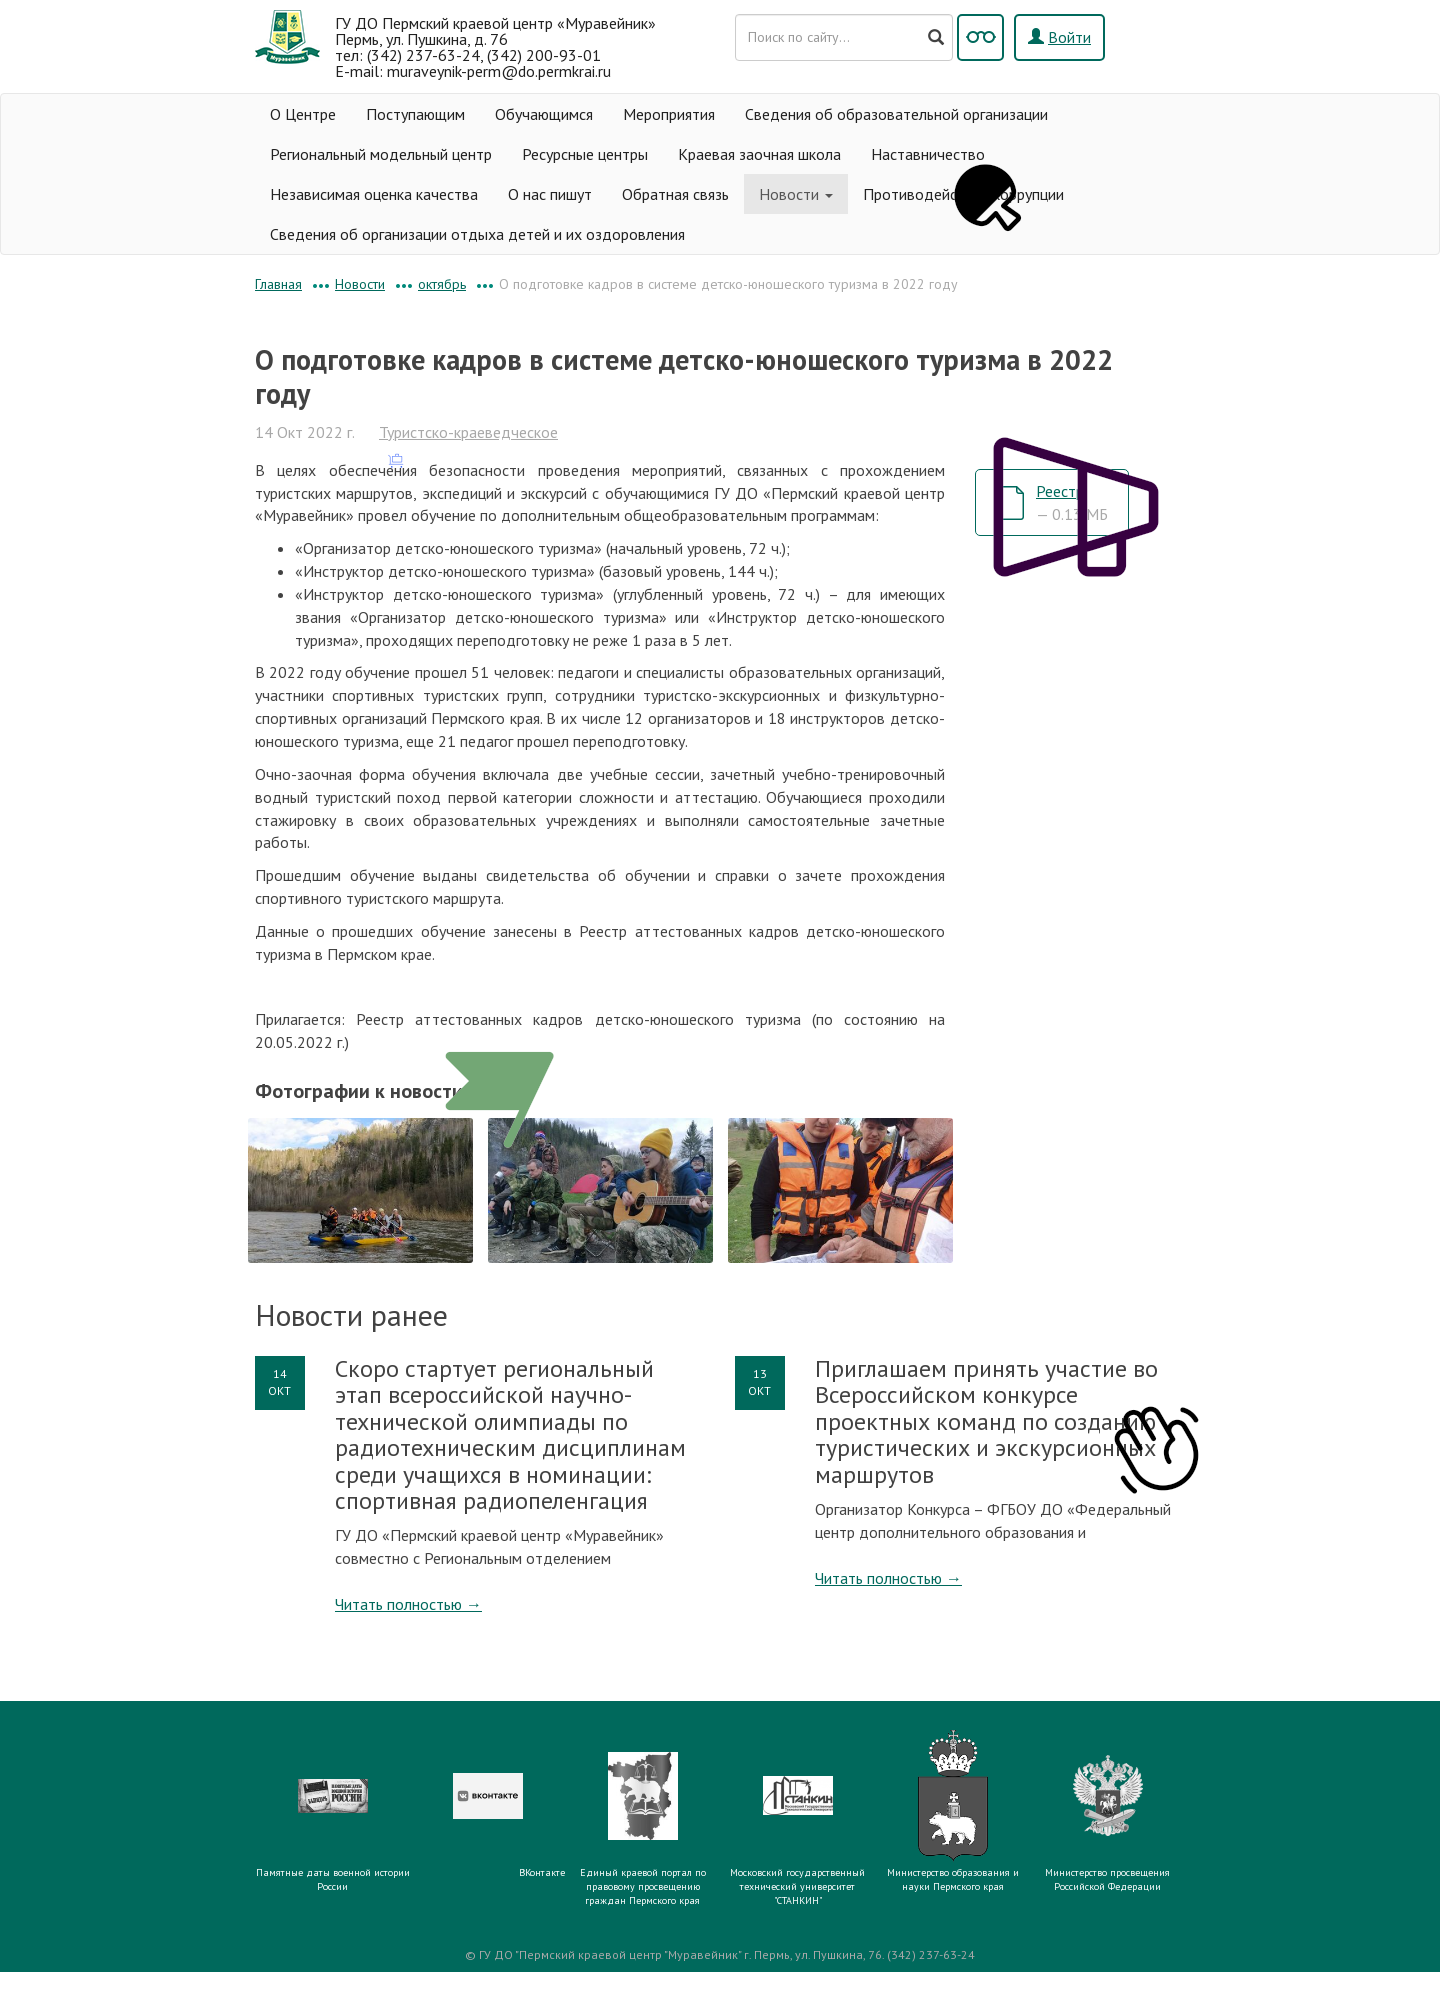  Describe the element at coordinates (986, 196) in the screenshot. I see `access ping pong or table tennis game` at that location.